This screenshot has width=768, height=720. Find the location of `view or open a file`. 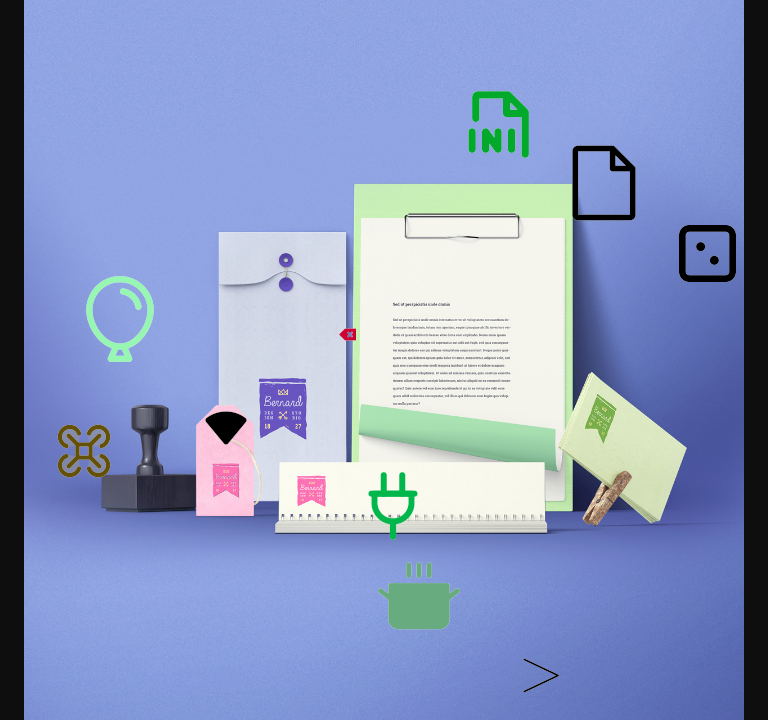

view or open a file is located at coordinates (604, 183).